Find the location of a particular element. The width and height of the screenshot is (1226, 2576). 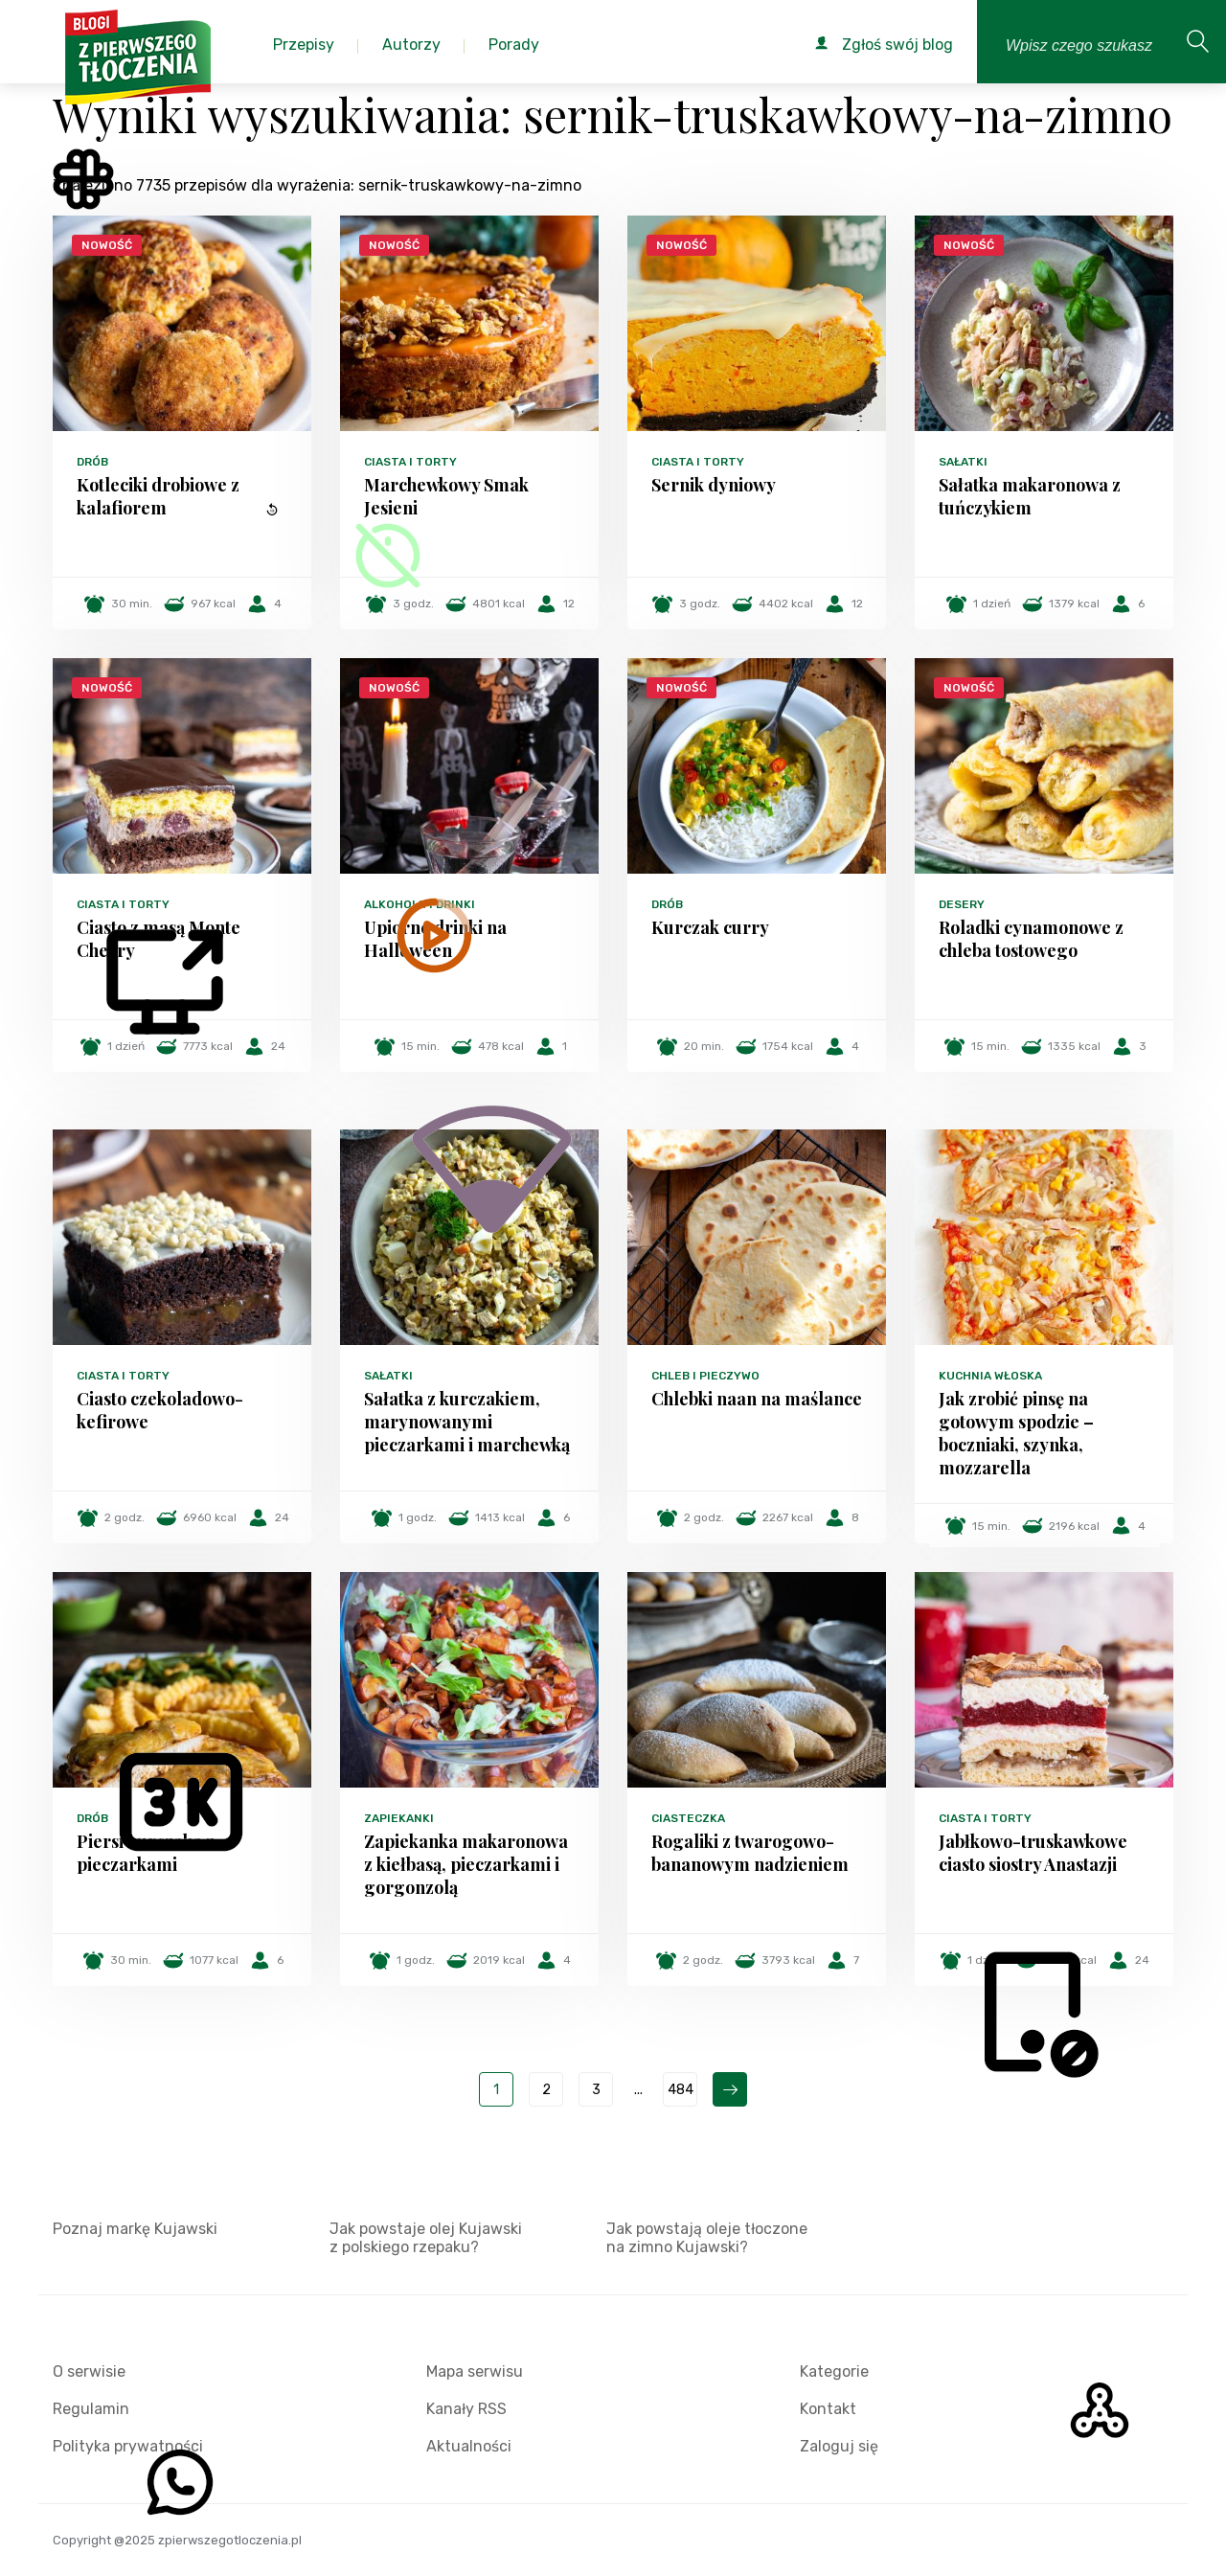

open Slack workspace is located at coordinates (83, 179).